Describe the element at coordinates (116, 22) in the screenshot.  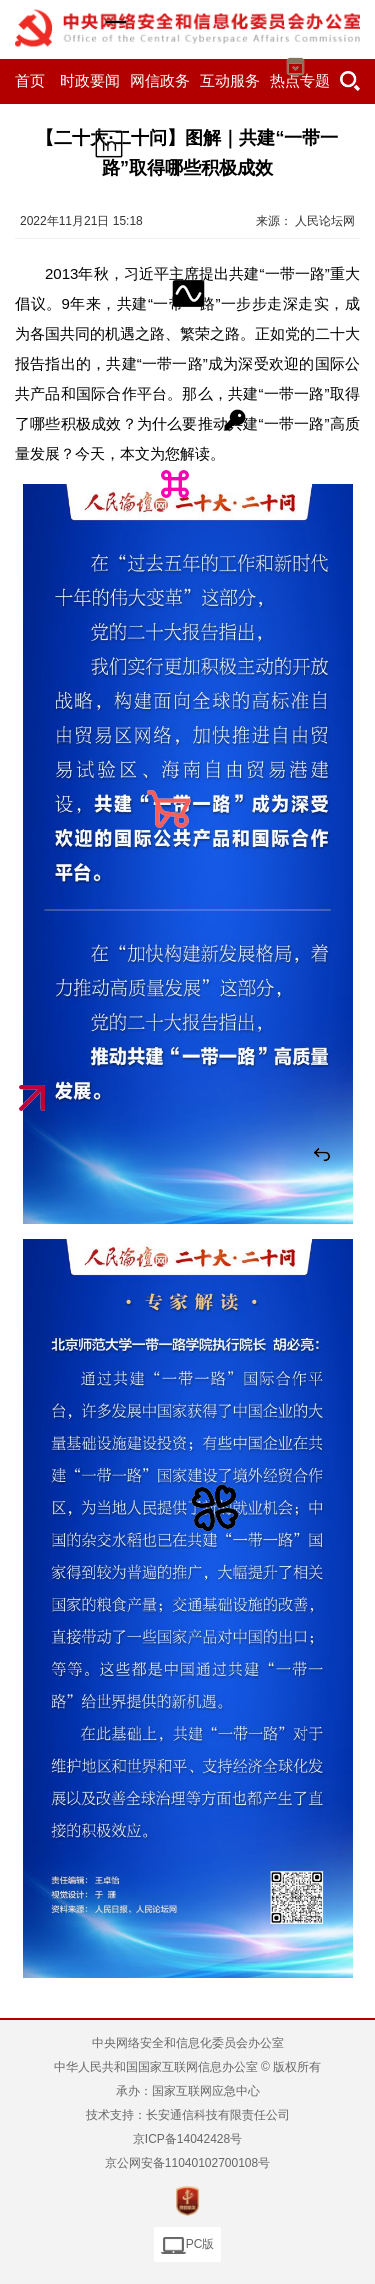
I see `decrease quantity or value` at that location.